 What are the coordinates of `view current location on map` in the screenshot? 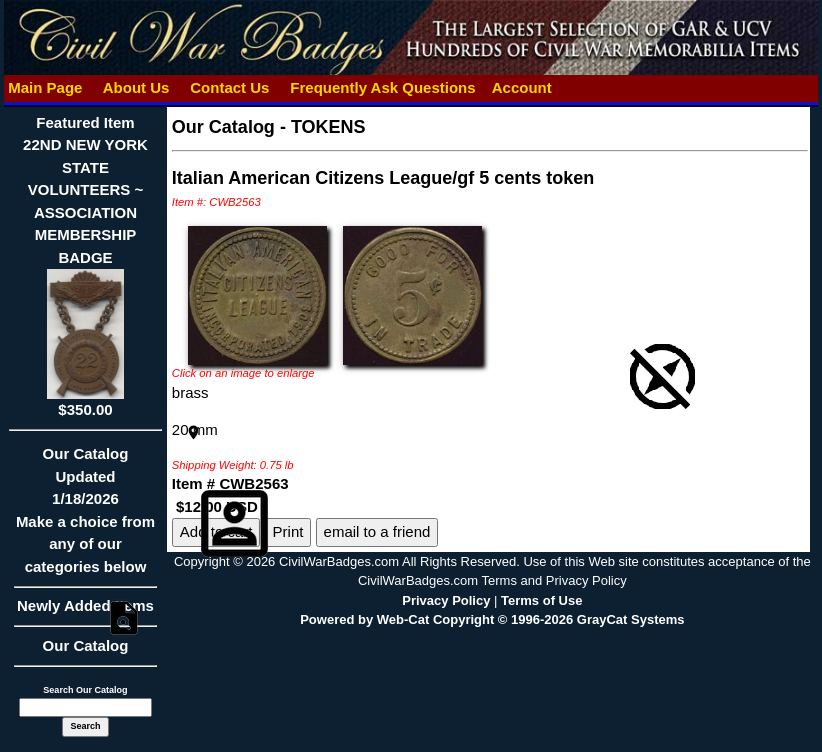 It's located at (193, 432).